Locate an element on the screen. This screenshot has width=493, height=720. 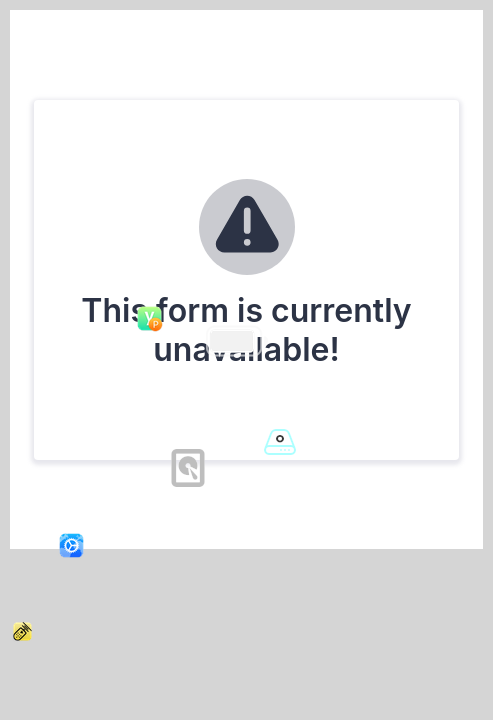
indicates a firewire-connected hard drive is located at coordinates (280, 441).